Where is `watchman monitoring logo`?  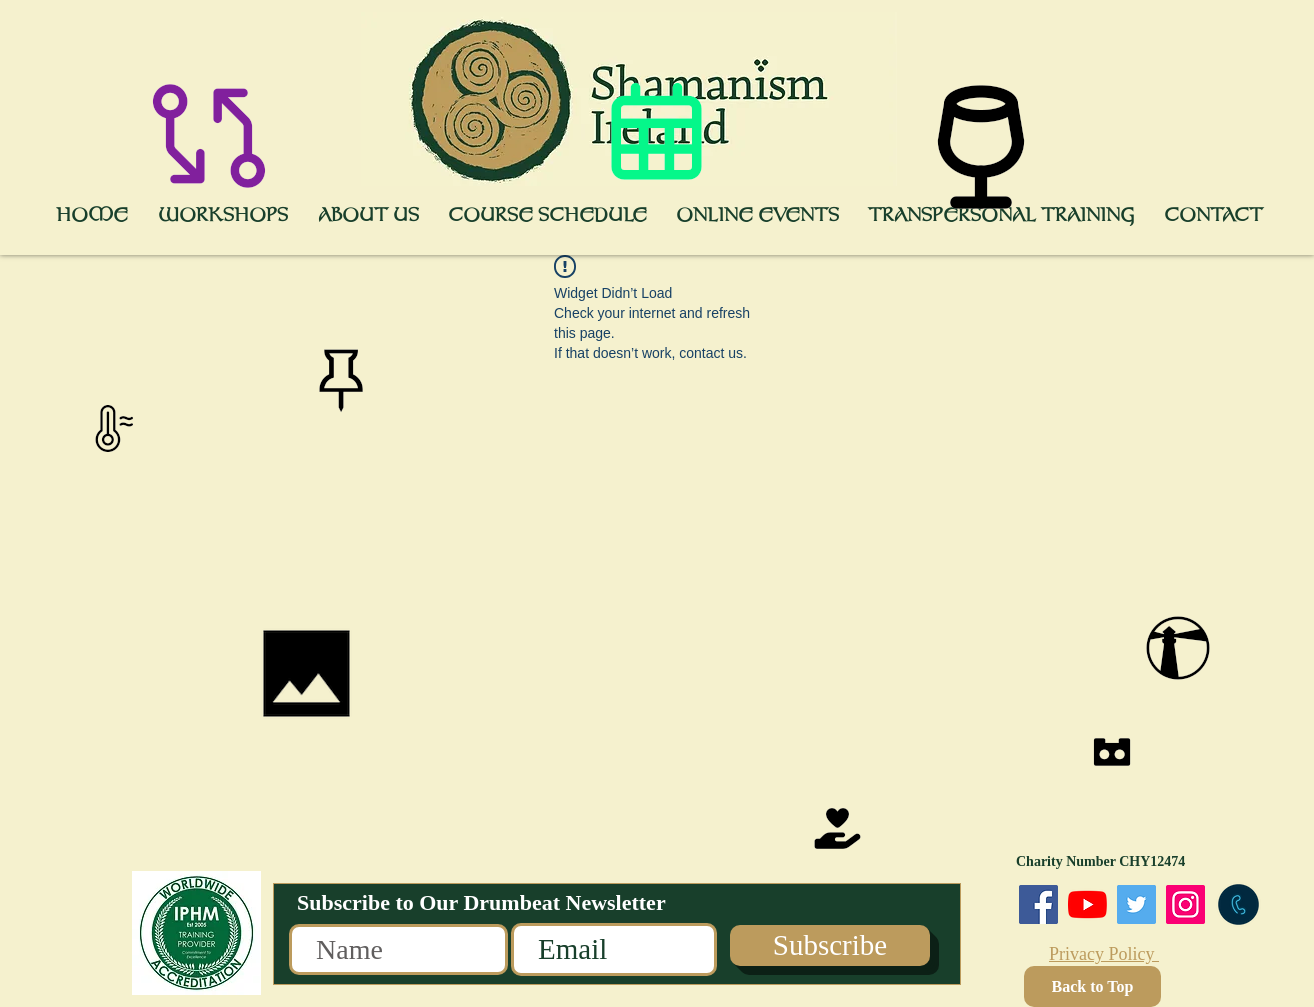 watchman monitoring logo is located at coordinates (1178, 648).